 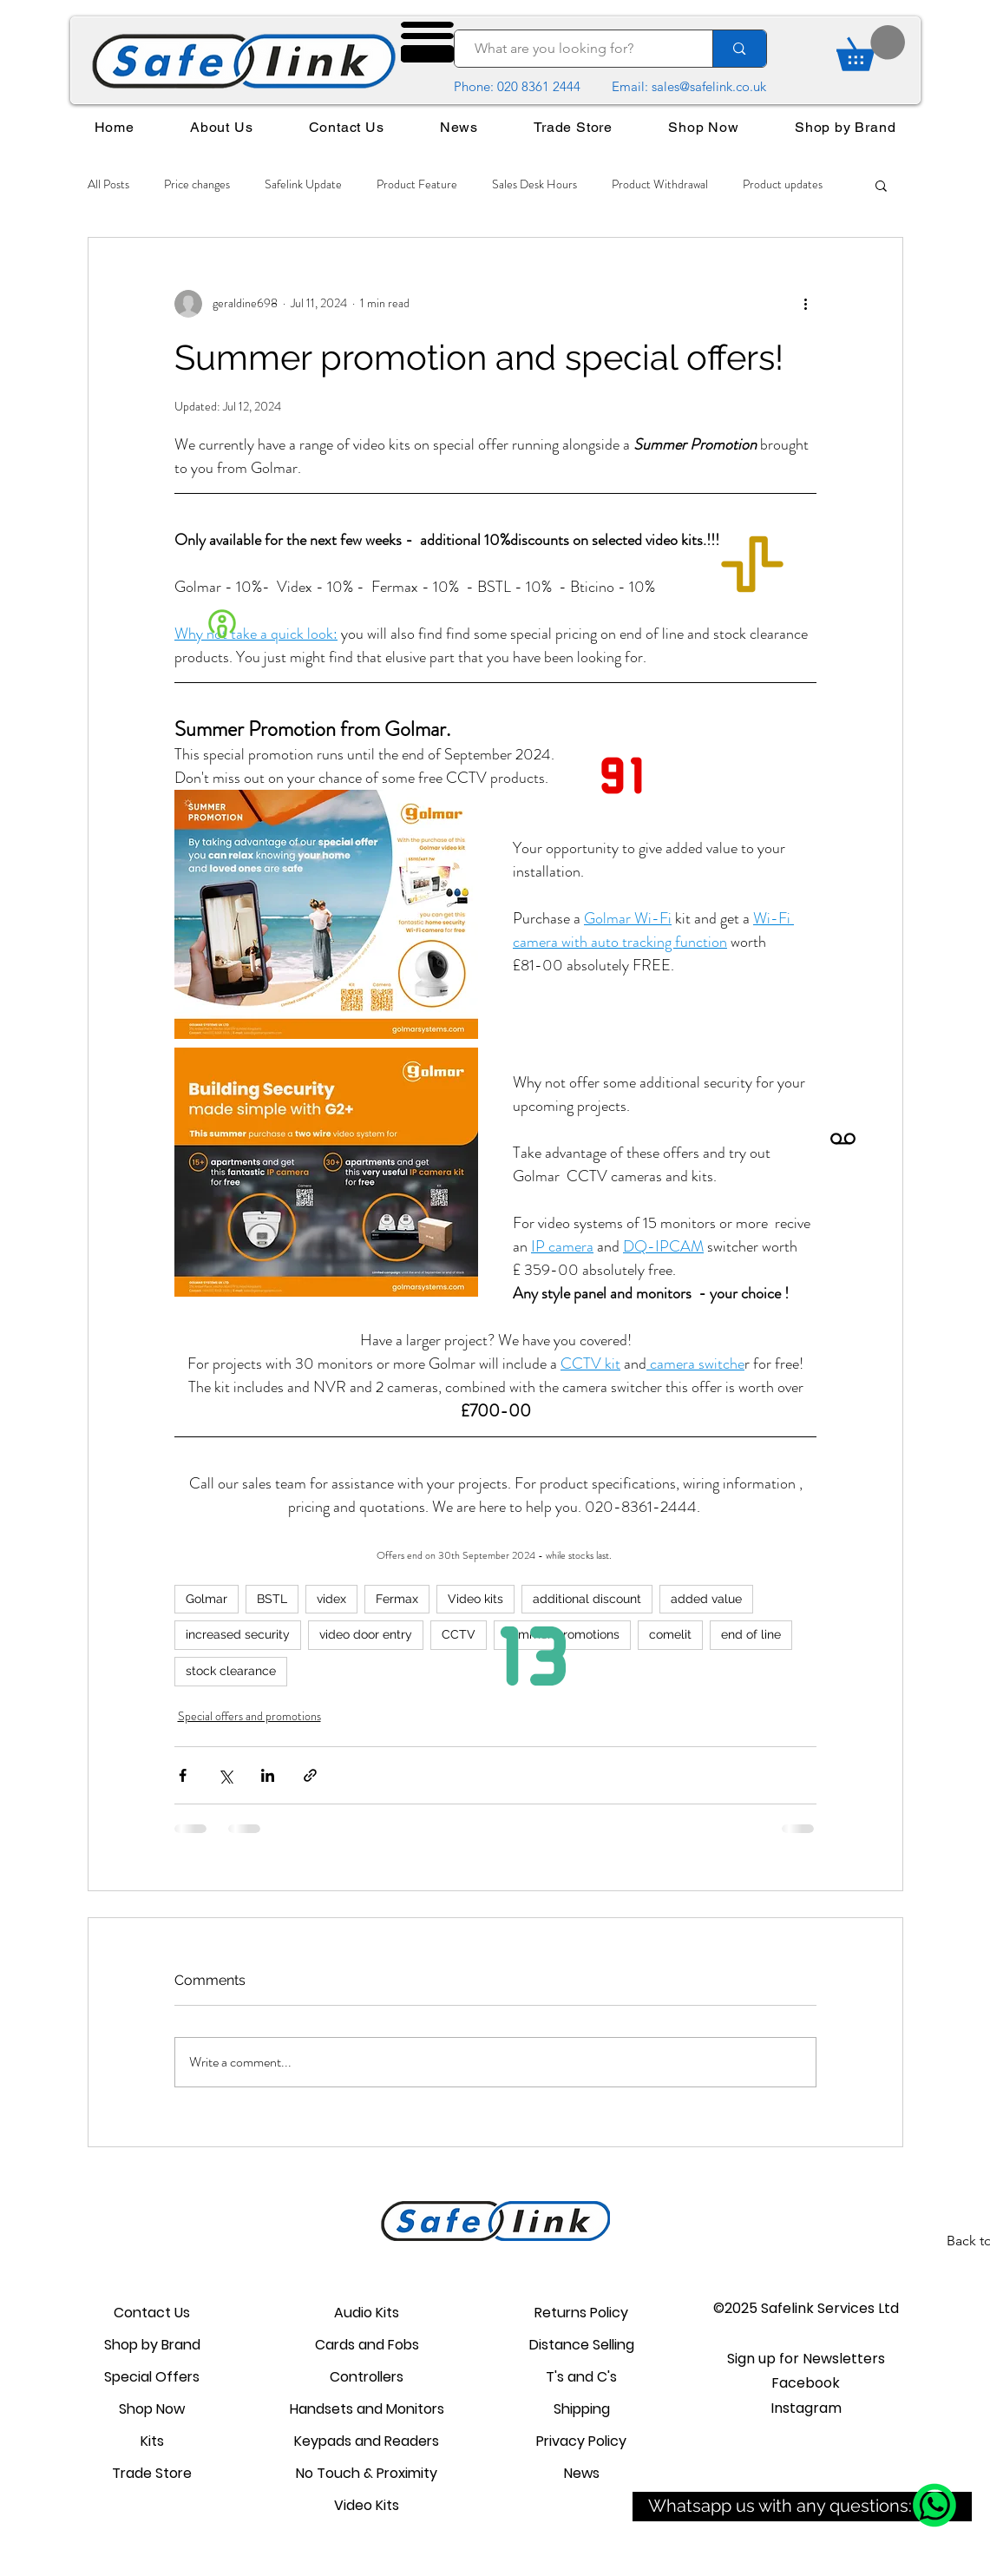 I want to click on split view horizontally, so click(x=427, y=42).